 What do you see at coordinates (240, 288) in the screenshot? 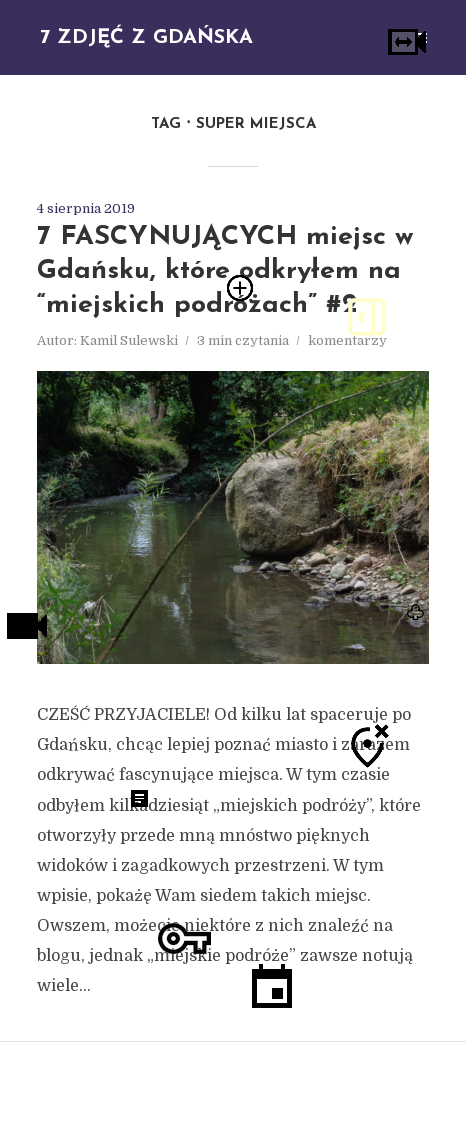
I see `add a new item or entry` at bounding box center [240, 288].